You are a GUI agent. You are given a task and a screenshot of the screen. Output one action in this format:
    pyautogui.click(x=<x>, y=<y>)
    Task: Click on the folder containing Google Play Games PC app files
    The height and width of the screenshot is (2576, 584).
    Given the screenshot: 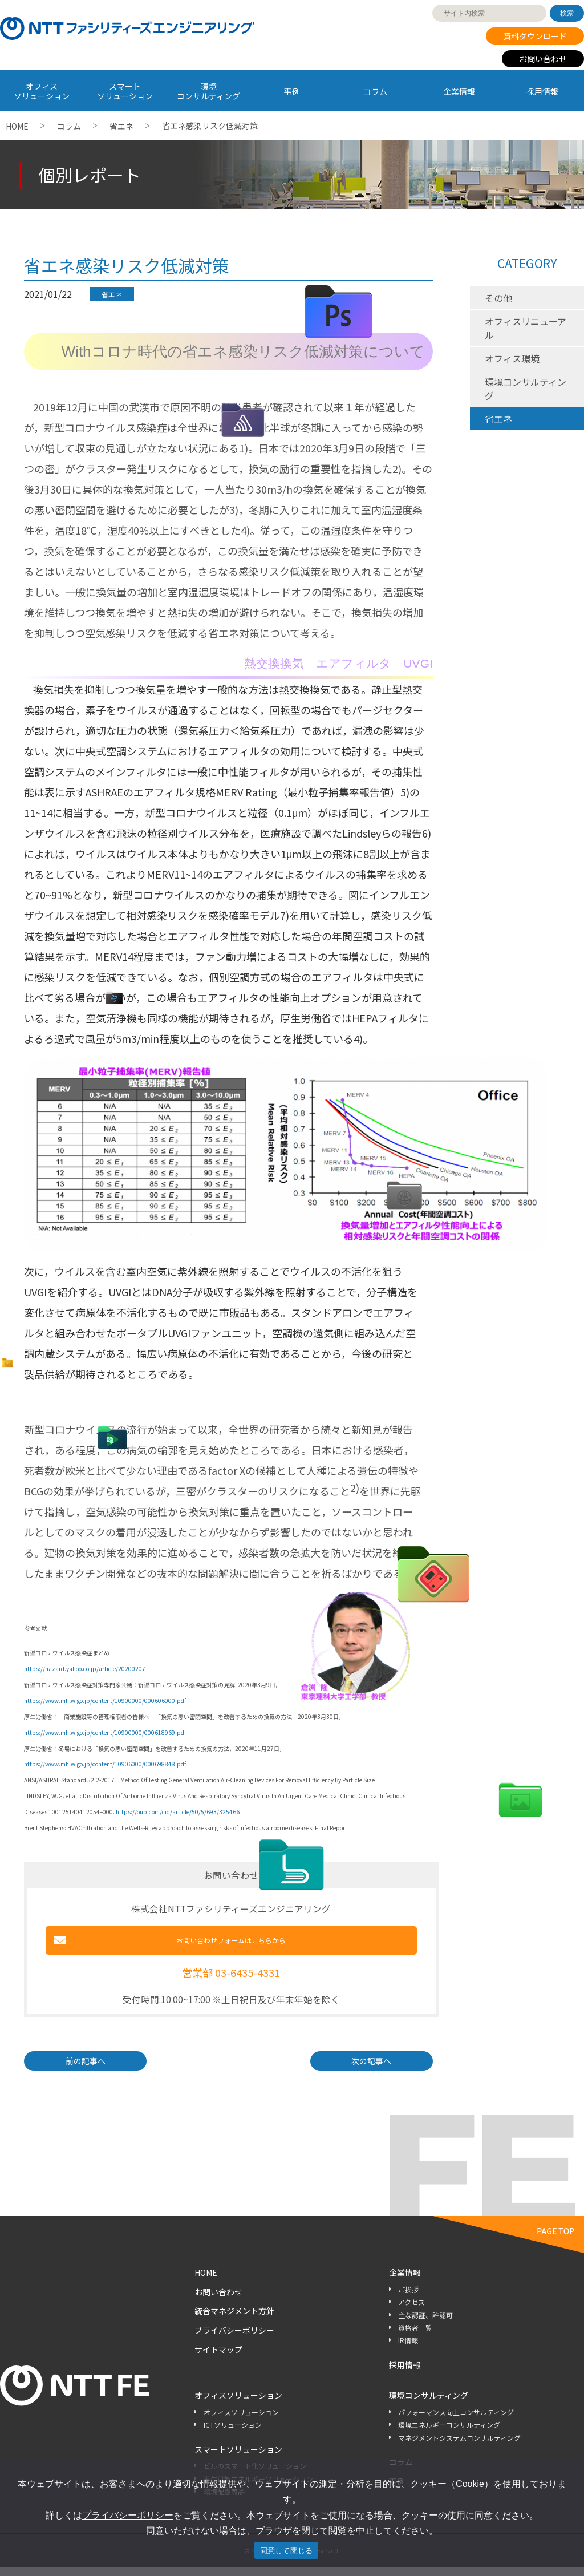 What is the action you would take?
    pyautogui.click(x=112, y=1438)
    